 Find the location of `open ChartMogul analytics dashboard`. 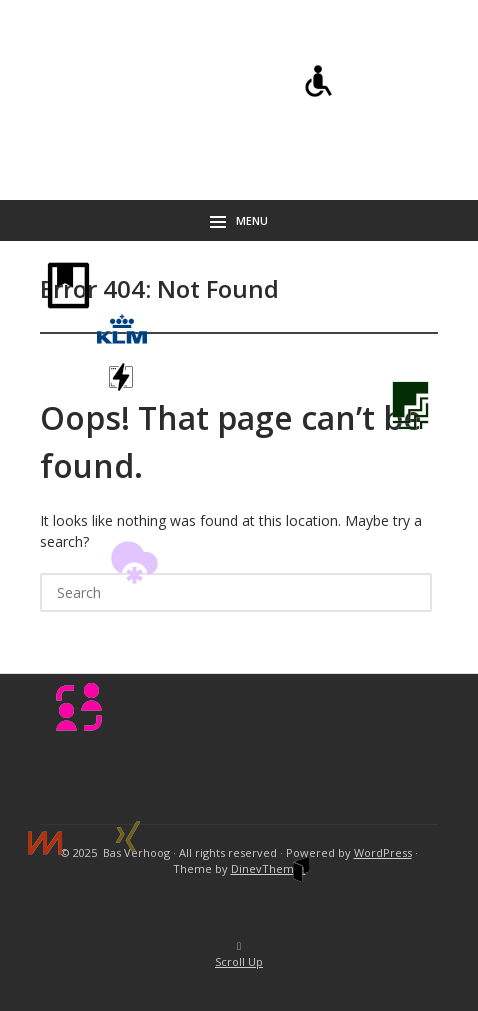

open ChartMogul analytics dashboard is located at coordinates (45, 843).